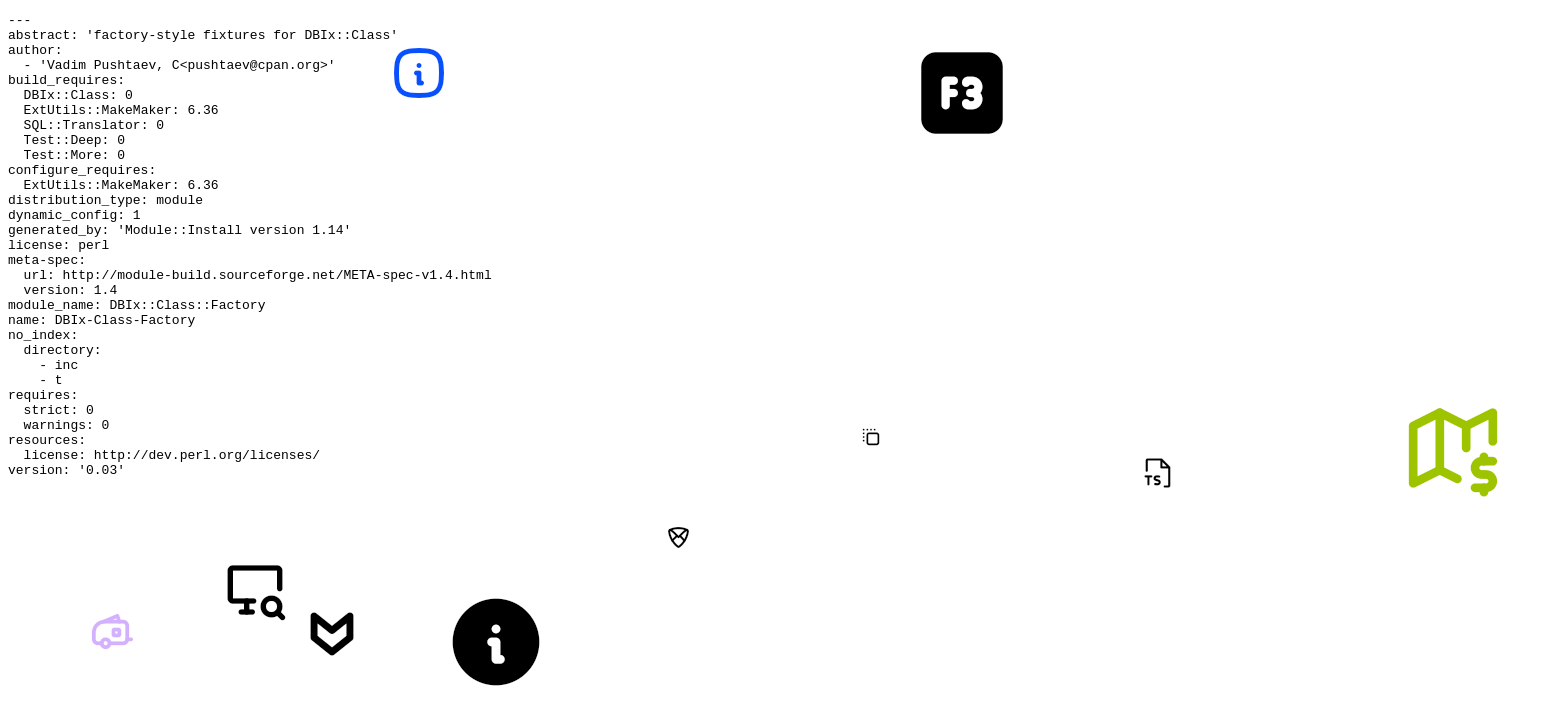  I want to click on drag and drop to reorder items, so click(871, 437).